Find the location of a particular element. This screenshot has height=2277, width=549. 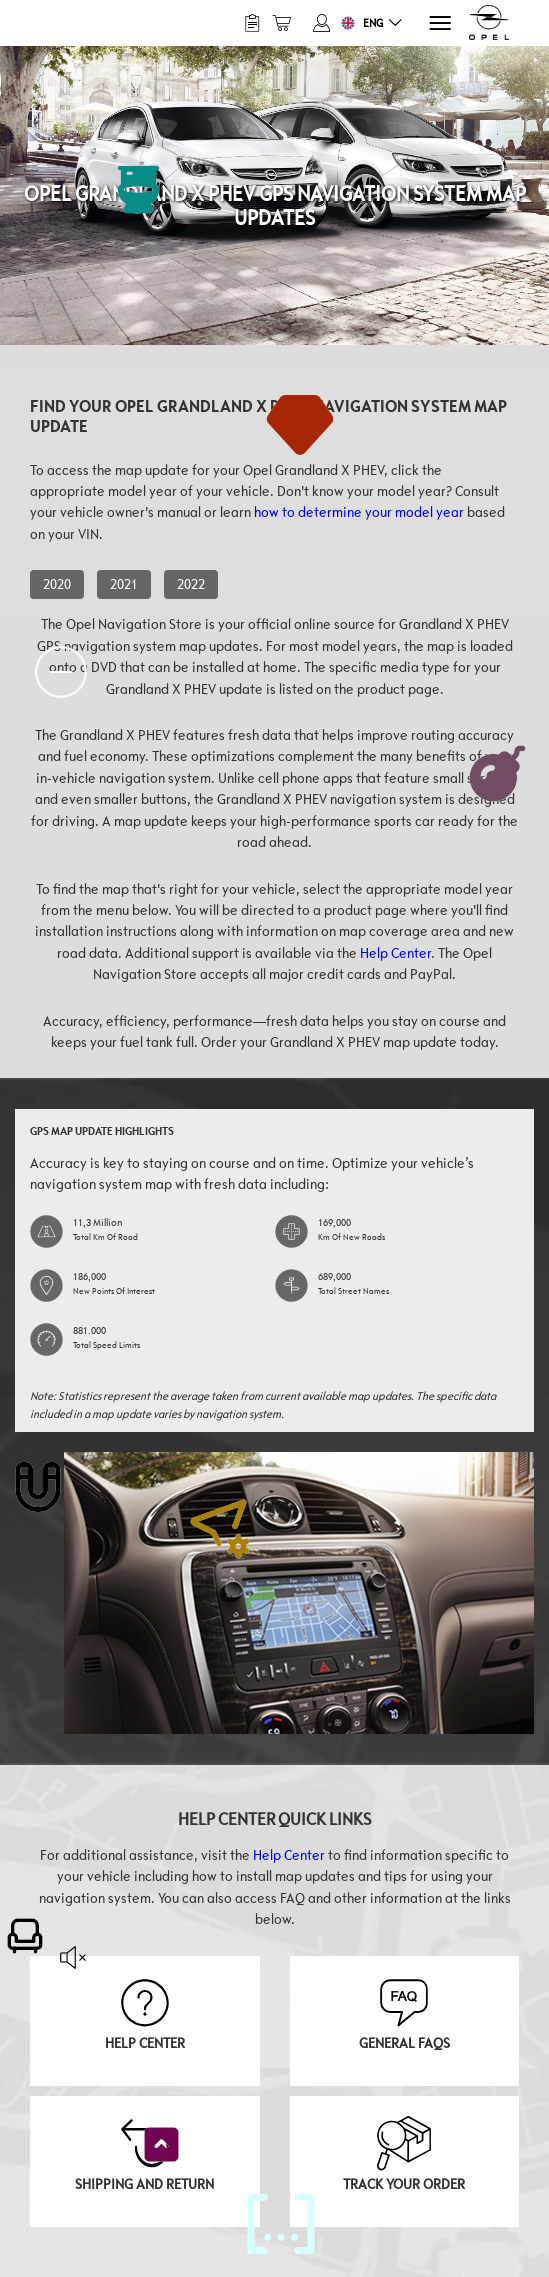

configure location settings is located at coordinates (219, 1527).